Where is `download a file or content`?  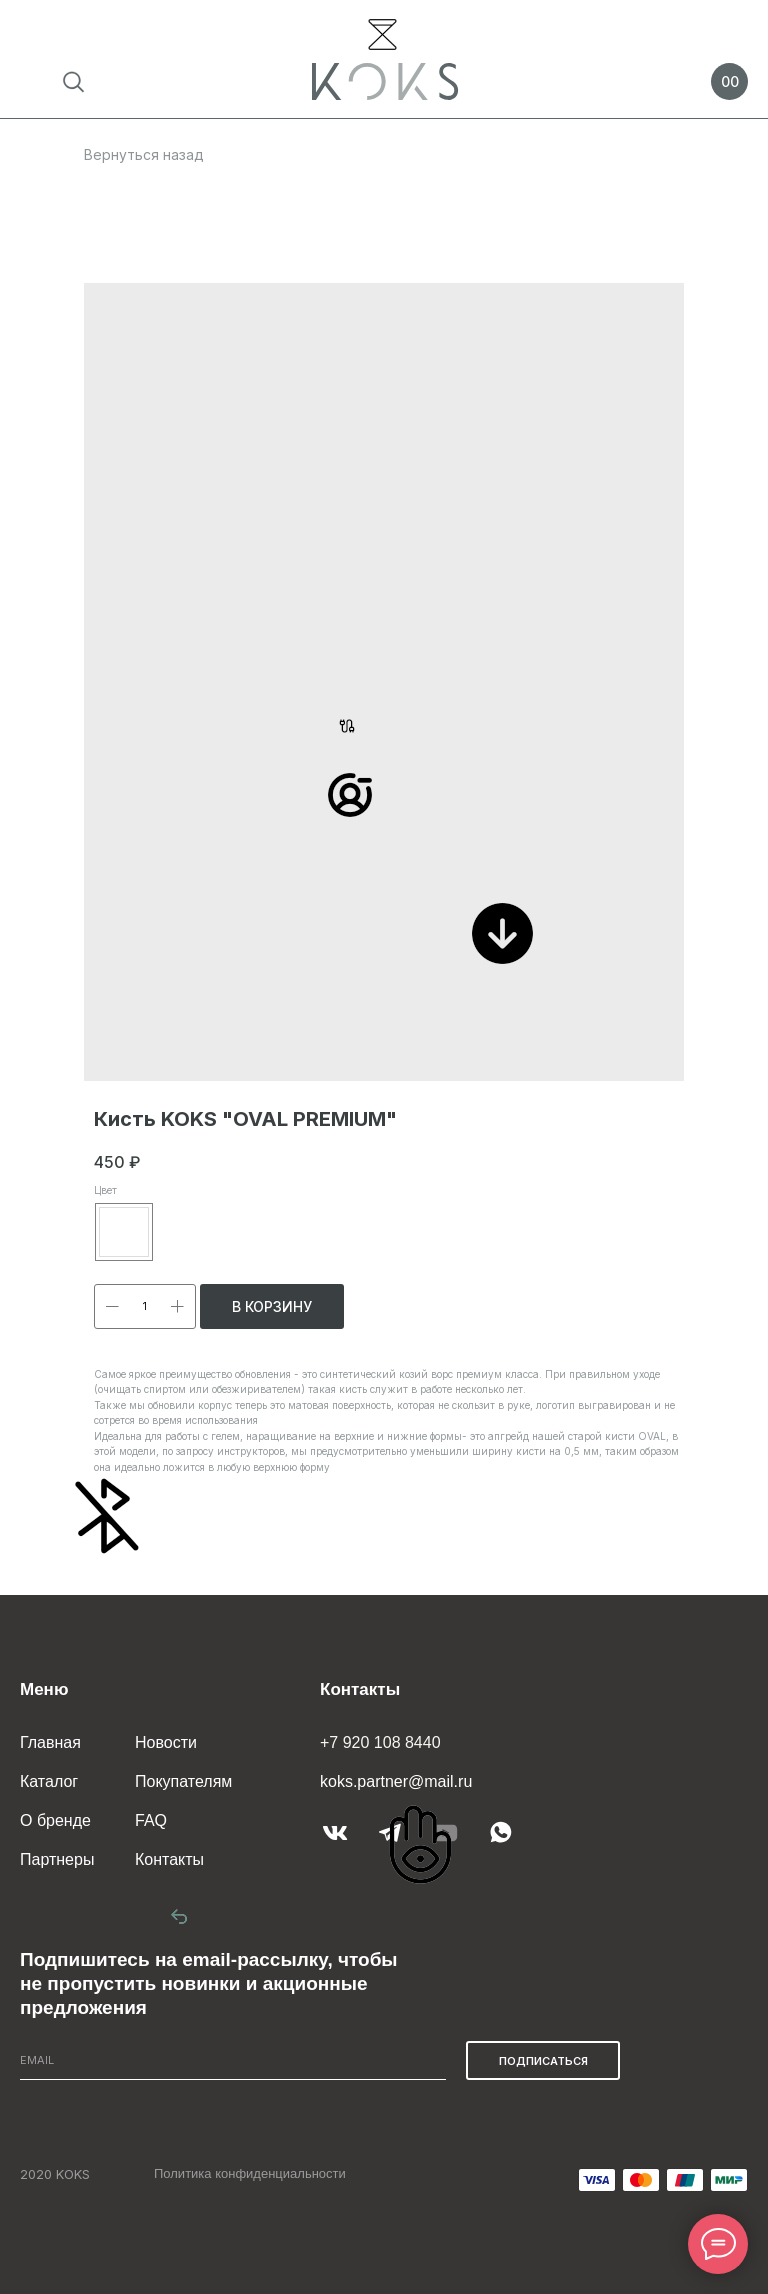
download a file or content is located at coordinates (502, 933).